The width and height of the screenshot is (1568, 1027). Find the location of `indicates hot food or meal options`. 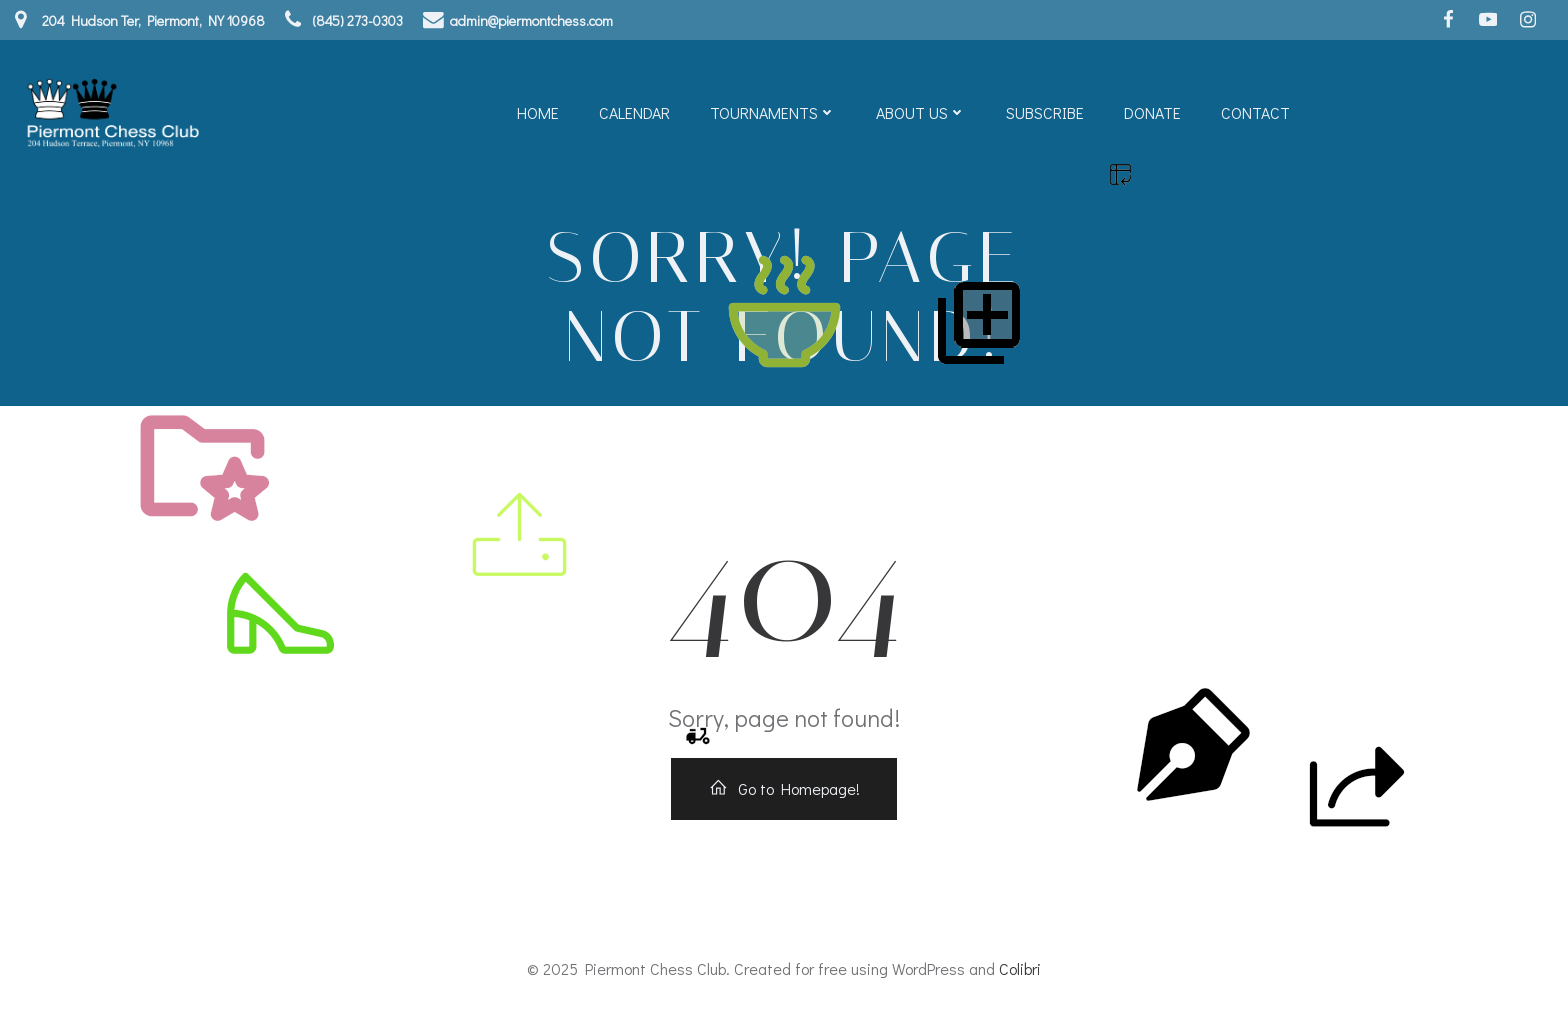

indicates hot food or meal options is located at coordinates (784, 311).